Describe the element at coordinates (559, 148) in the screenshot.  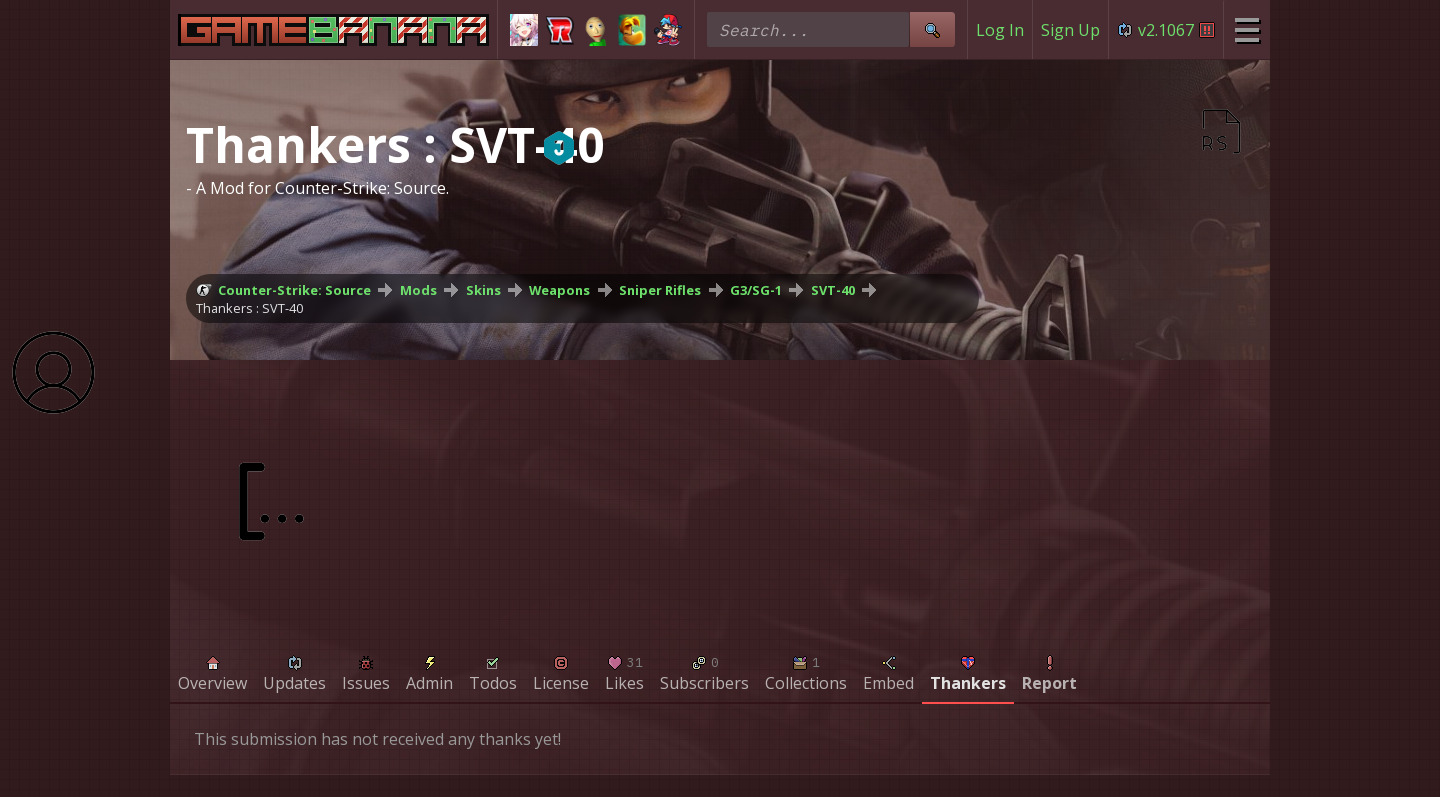
I see `indicates items or categories starting with the letter J` at that location.